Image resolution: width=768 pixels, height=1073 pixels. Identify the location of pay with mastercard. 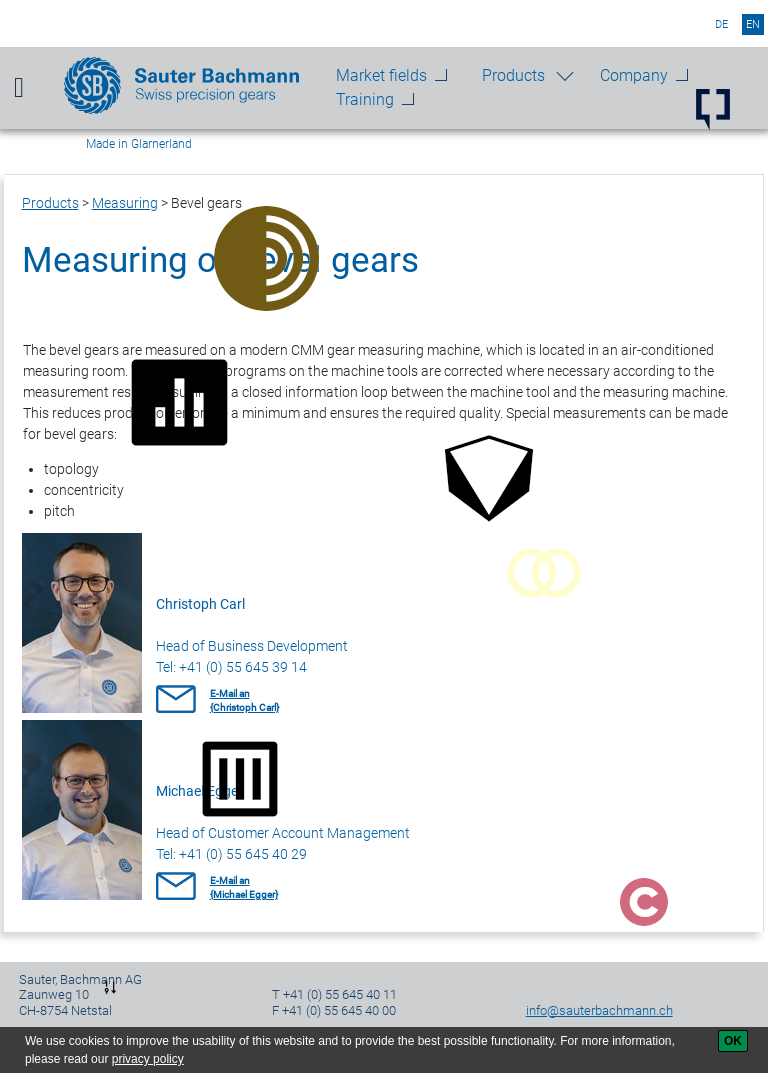
(544, 573).